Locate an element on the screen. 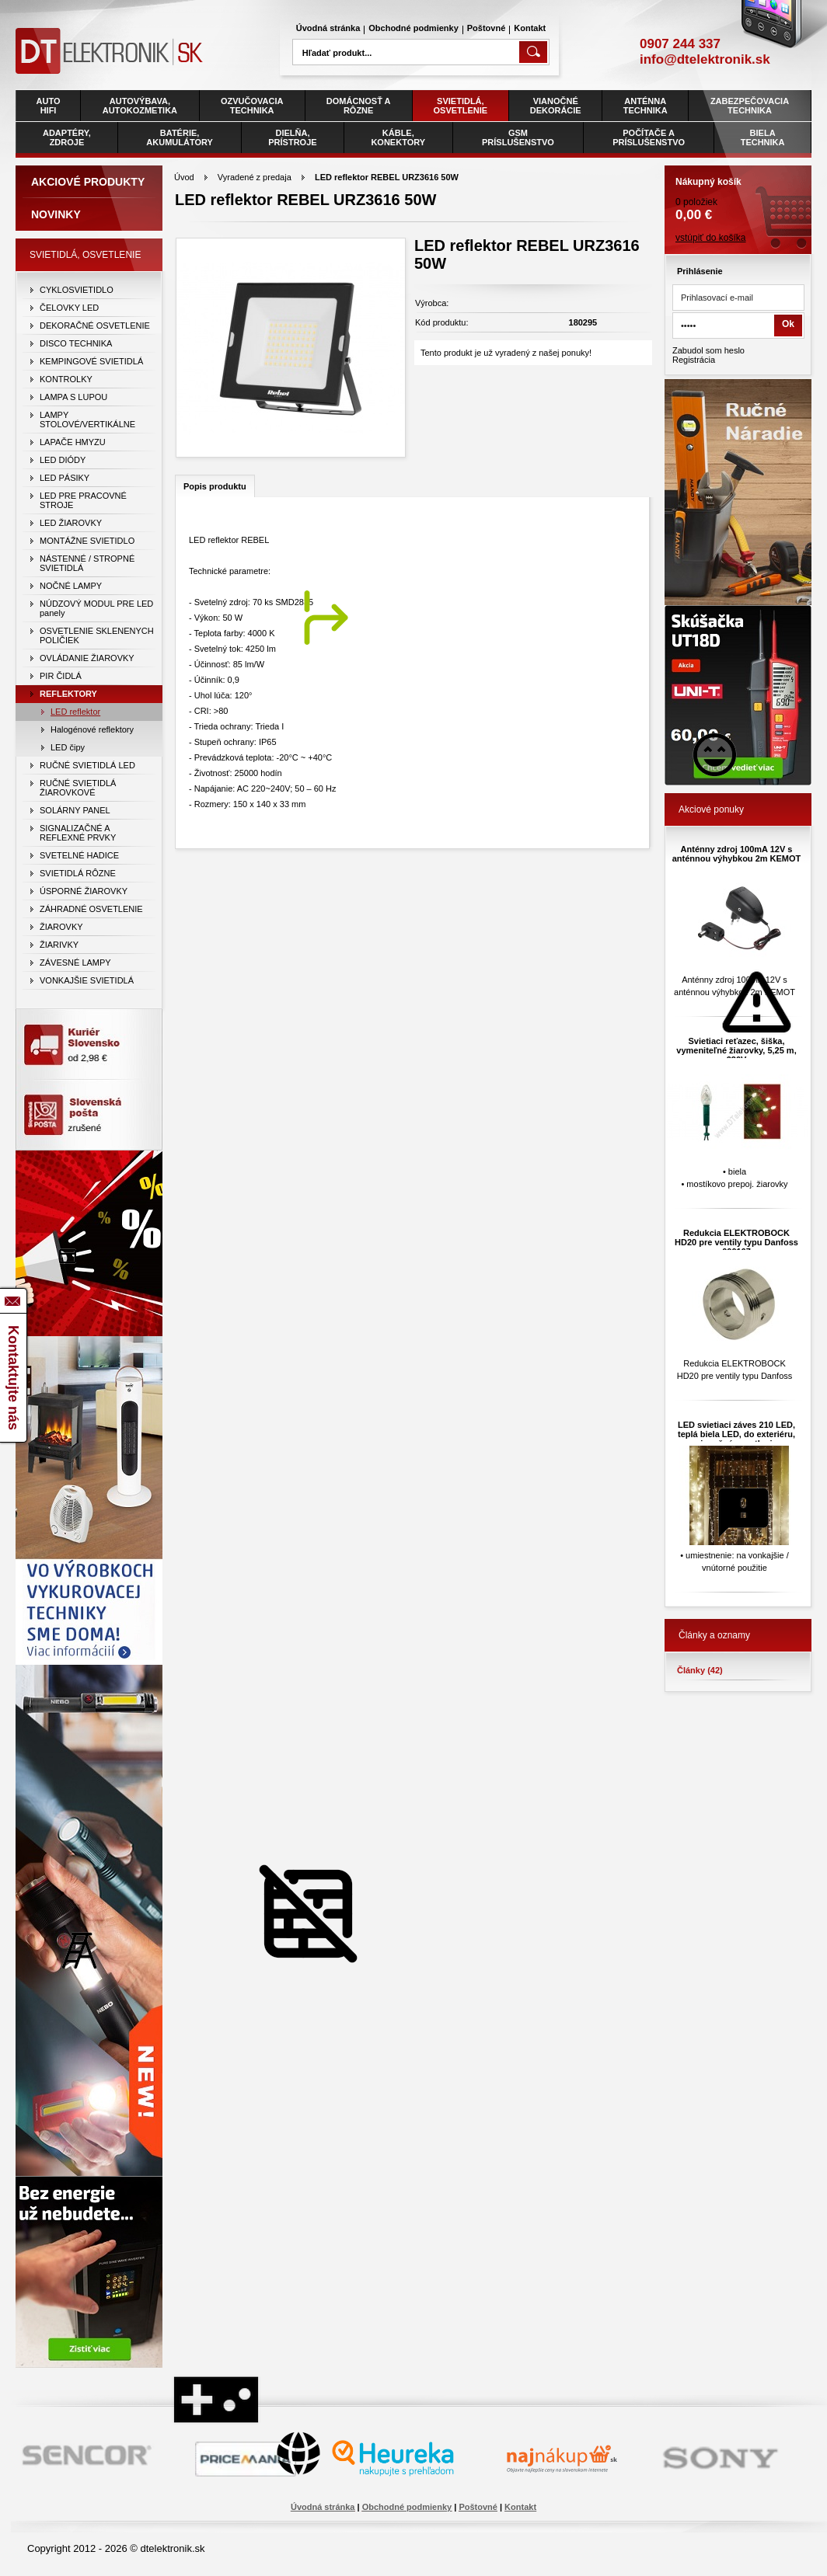 This screenshot has height=2576, width=827. access gaming features or settings is located at coordinates (216, 2400).